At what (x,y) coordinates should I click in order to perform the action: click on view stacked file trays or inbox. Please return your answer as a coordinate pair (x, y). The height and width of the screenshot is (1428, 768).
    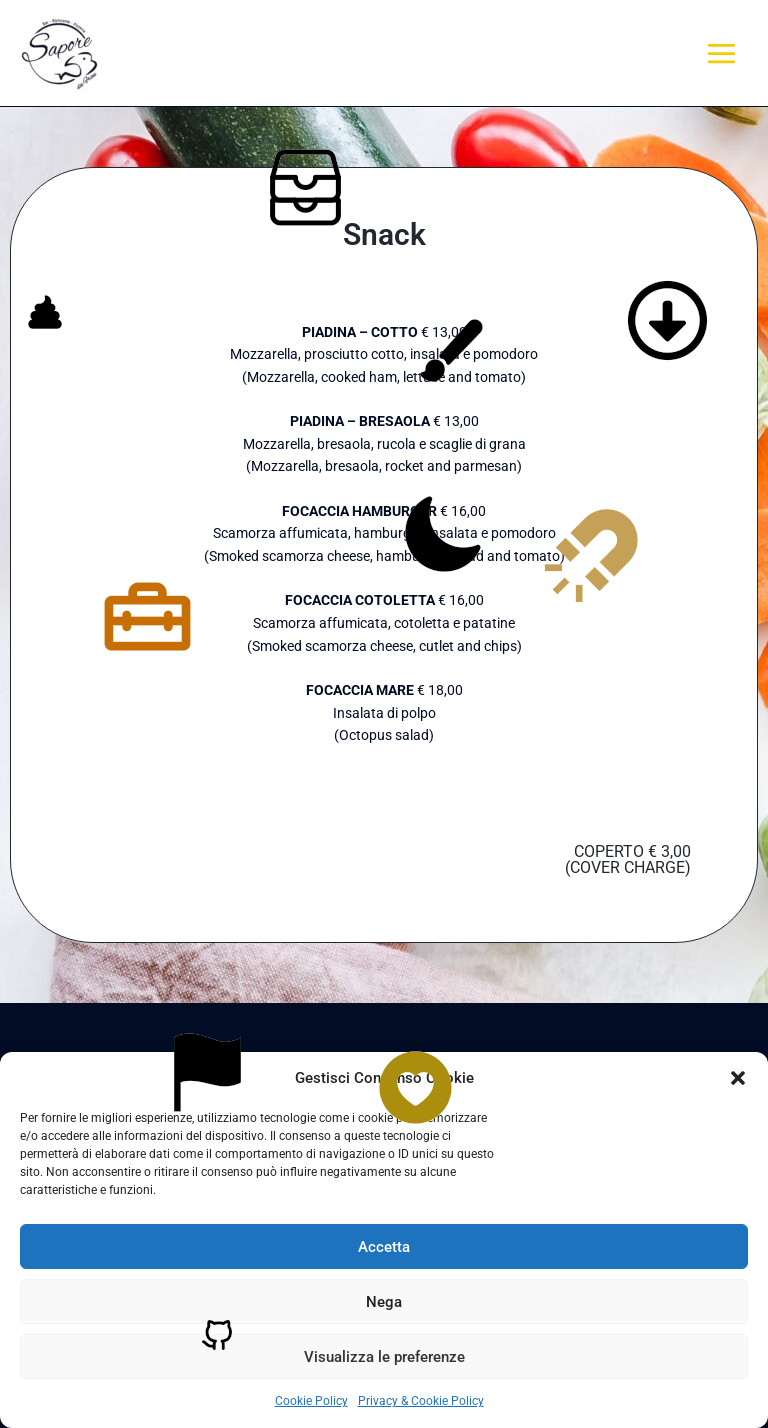
    Looking at the image, I should click on (305, 187).